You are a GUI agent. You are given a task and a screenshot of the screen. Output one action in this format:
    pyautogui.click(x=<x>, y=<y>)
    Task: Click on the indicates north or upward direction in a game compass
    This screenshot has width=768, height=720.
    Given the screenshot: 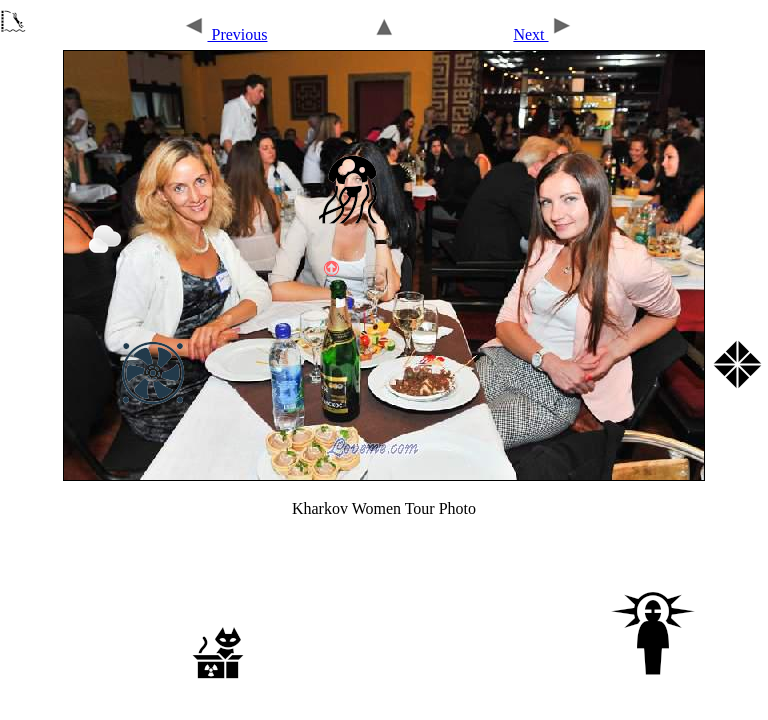 What is the action you would take?
    pyautogui.click(x=331, y=268)
    